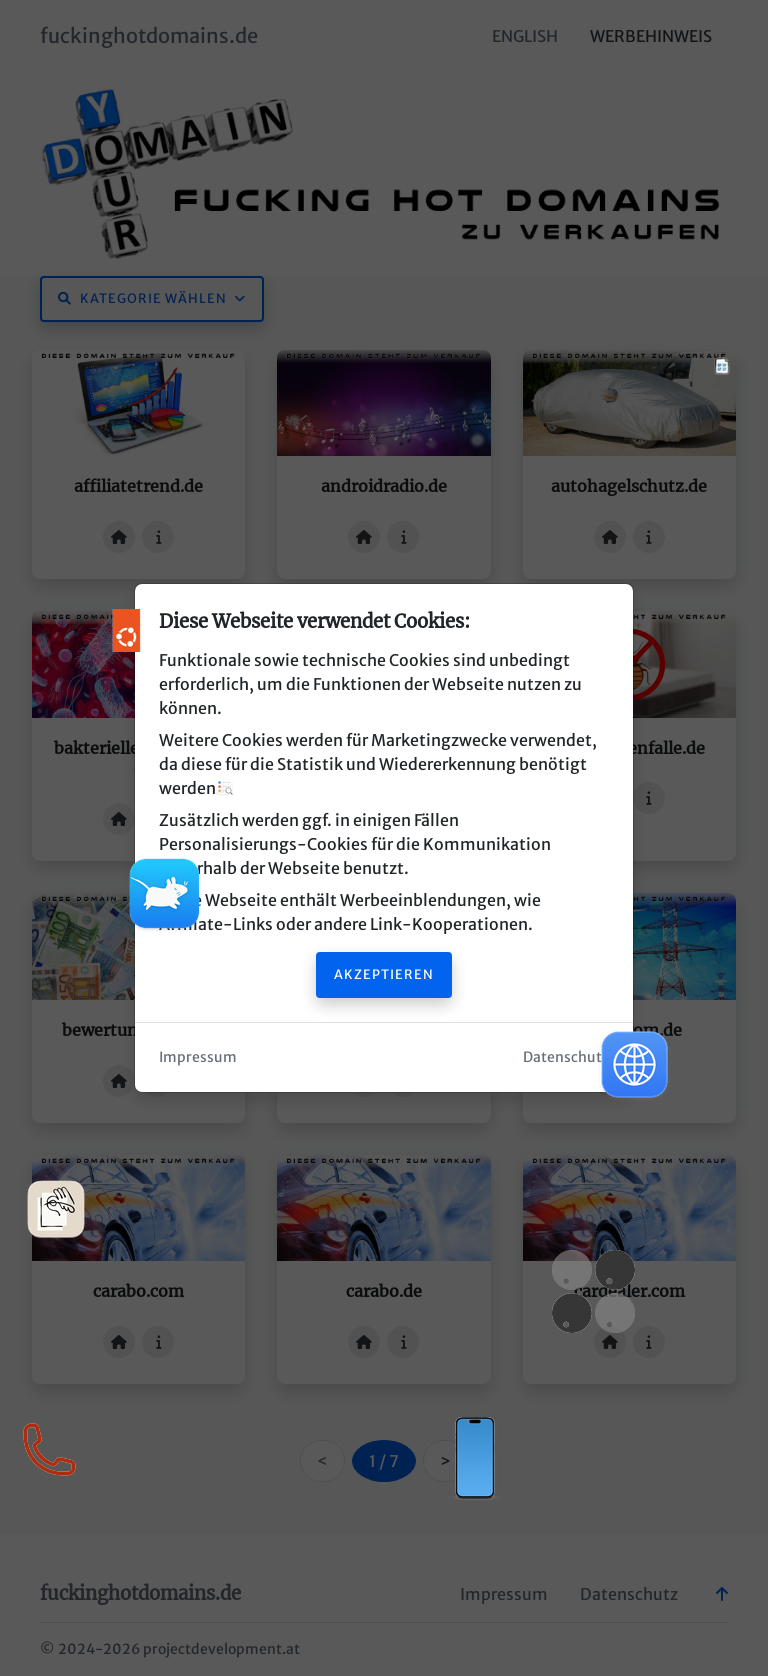 The image size is (768, 1676). What do you see at coordinates (224, 786) in the screenshot?
I see `open the log viewer application` at bounding box center [224, 786].